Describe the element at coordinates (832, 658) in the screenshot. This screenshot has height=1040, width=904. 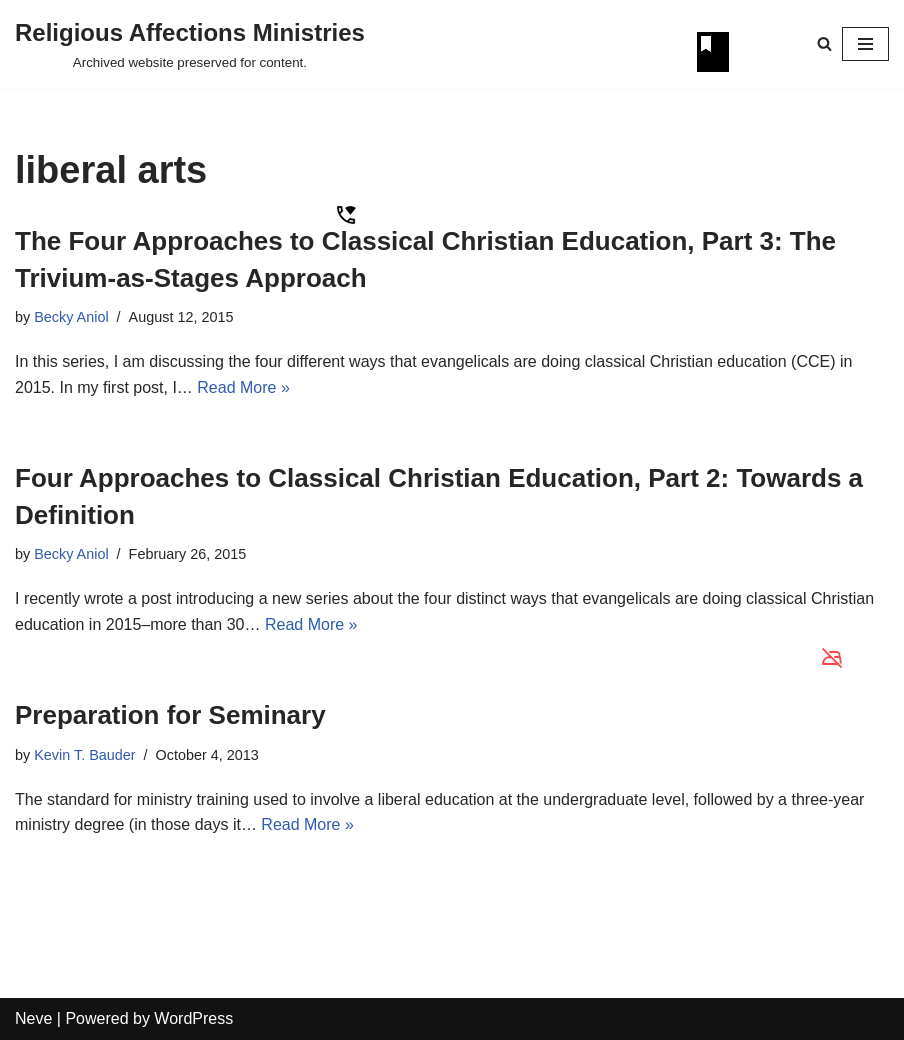
I see `do not iron this item` at that location.